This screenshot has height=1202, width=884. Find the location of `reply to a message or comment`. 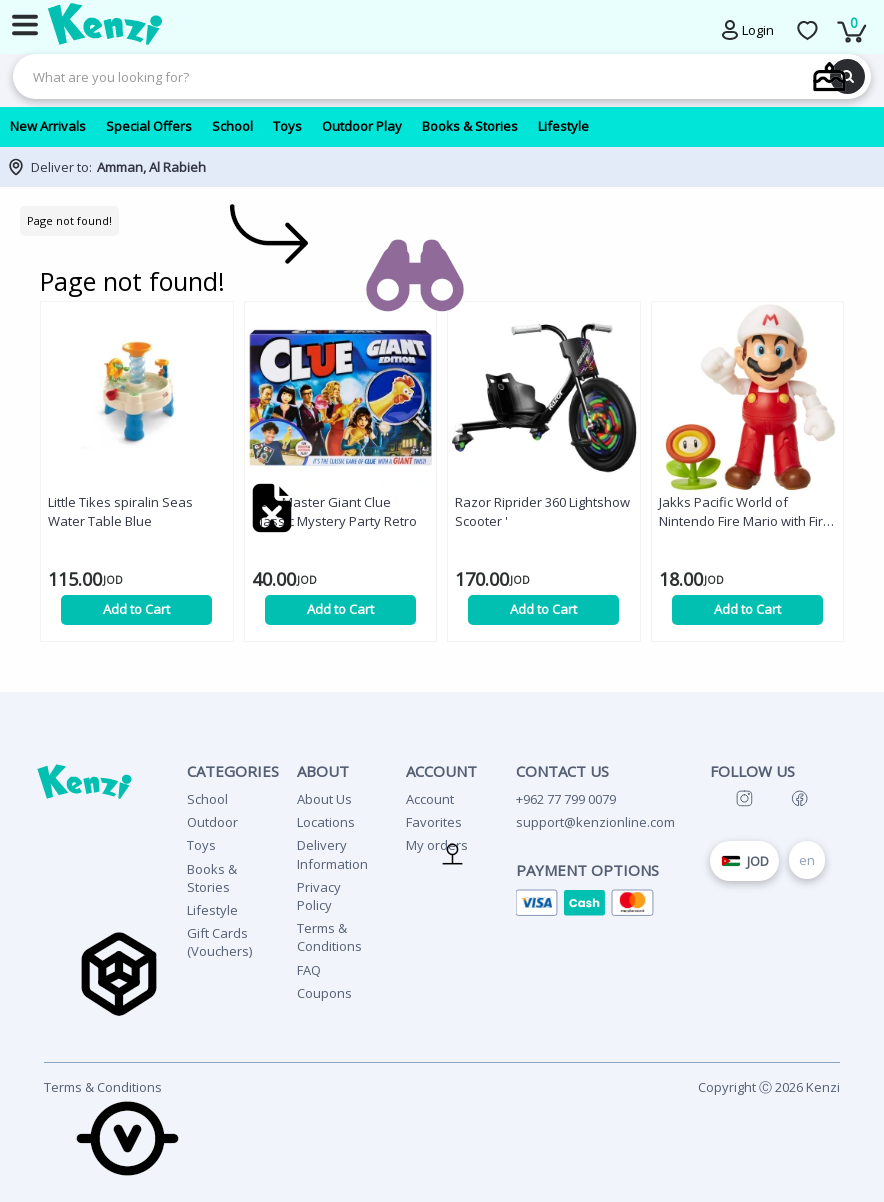

reply to a message or comment is located at coordinates (269, 234).